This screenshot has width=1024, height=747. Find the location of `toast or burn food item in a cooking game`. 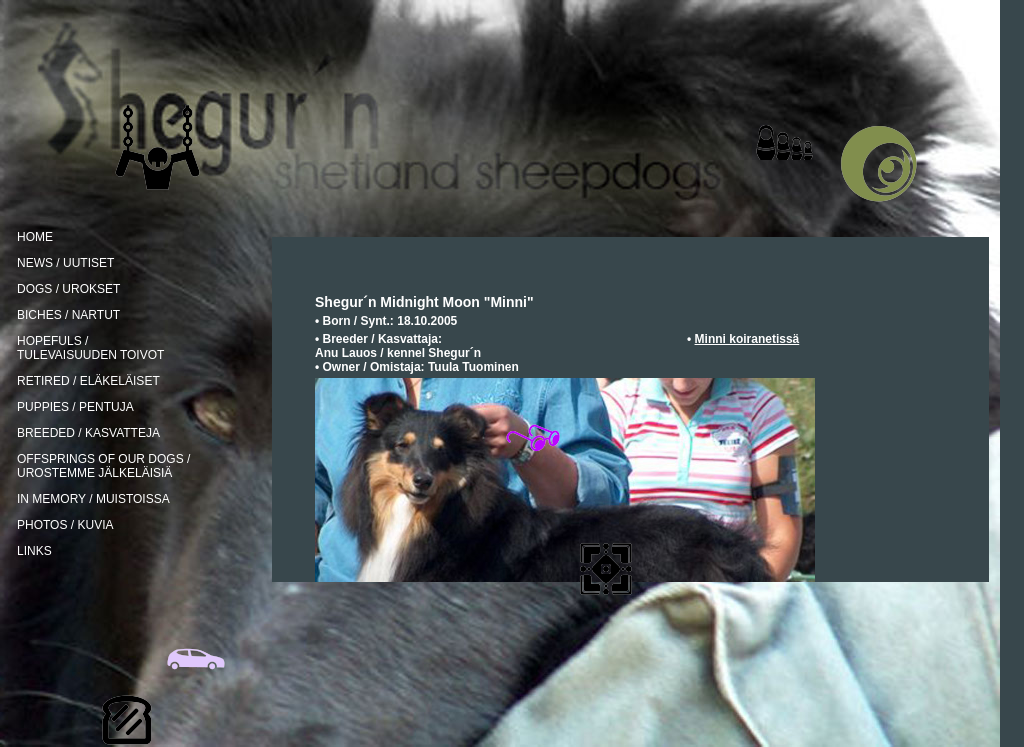

toast or burn food item in a cooking game is located at coordinates (127, 720).